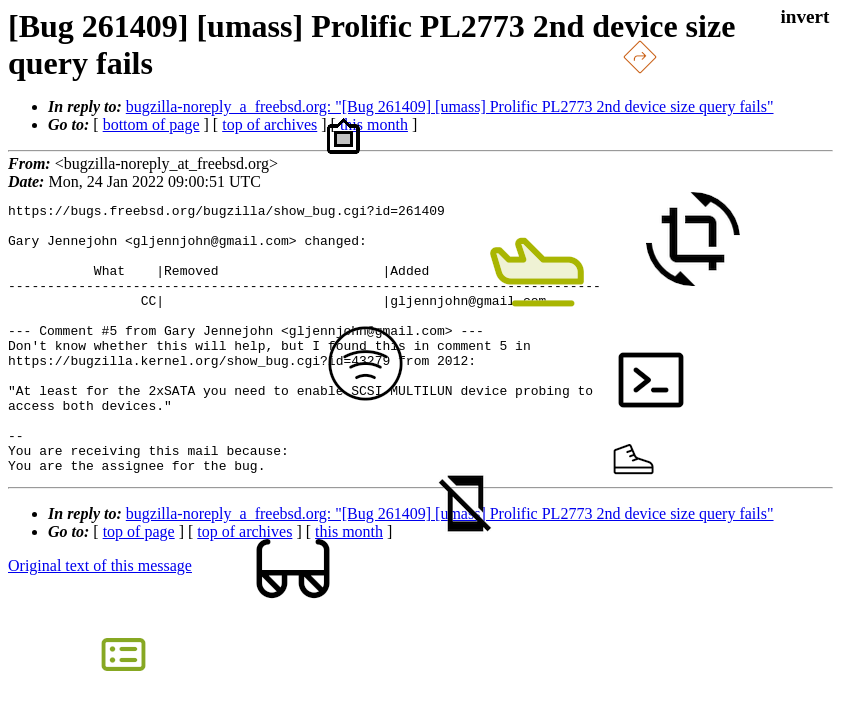 The height and width of the screenshot is (720, 841). I want to click on open terminal or command line interface, so click(651, 380).